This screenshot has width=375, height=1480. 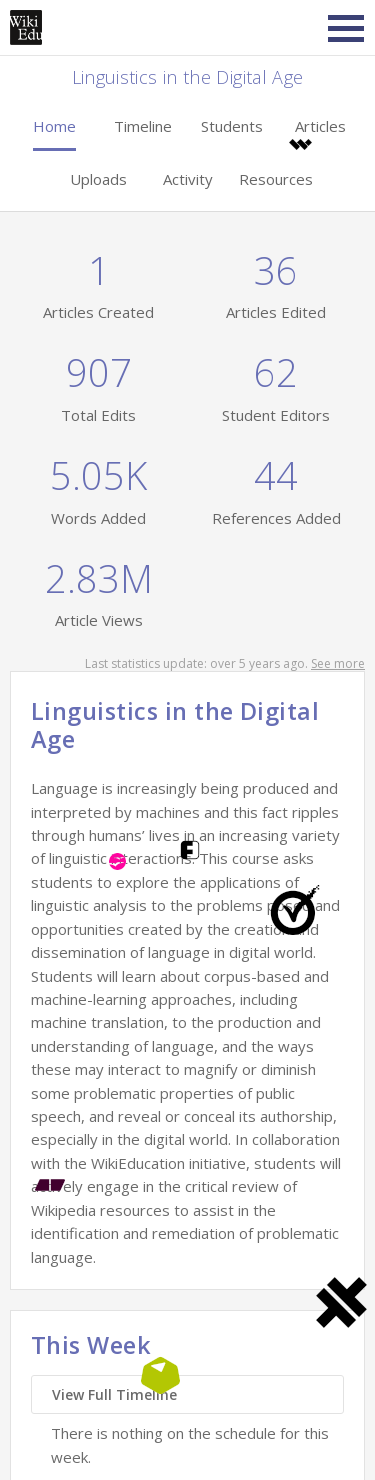 I want to click on capacitor framework logo, so click(x=341, y=1302).